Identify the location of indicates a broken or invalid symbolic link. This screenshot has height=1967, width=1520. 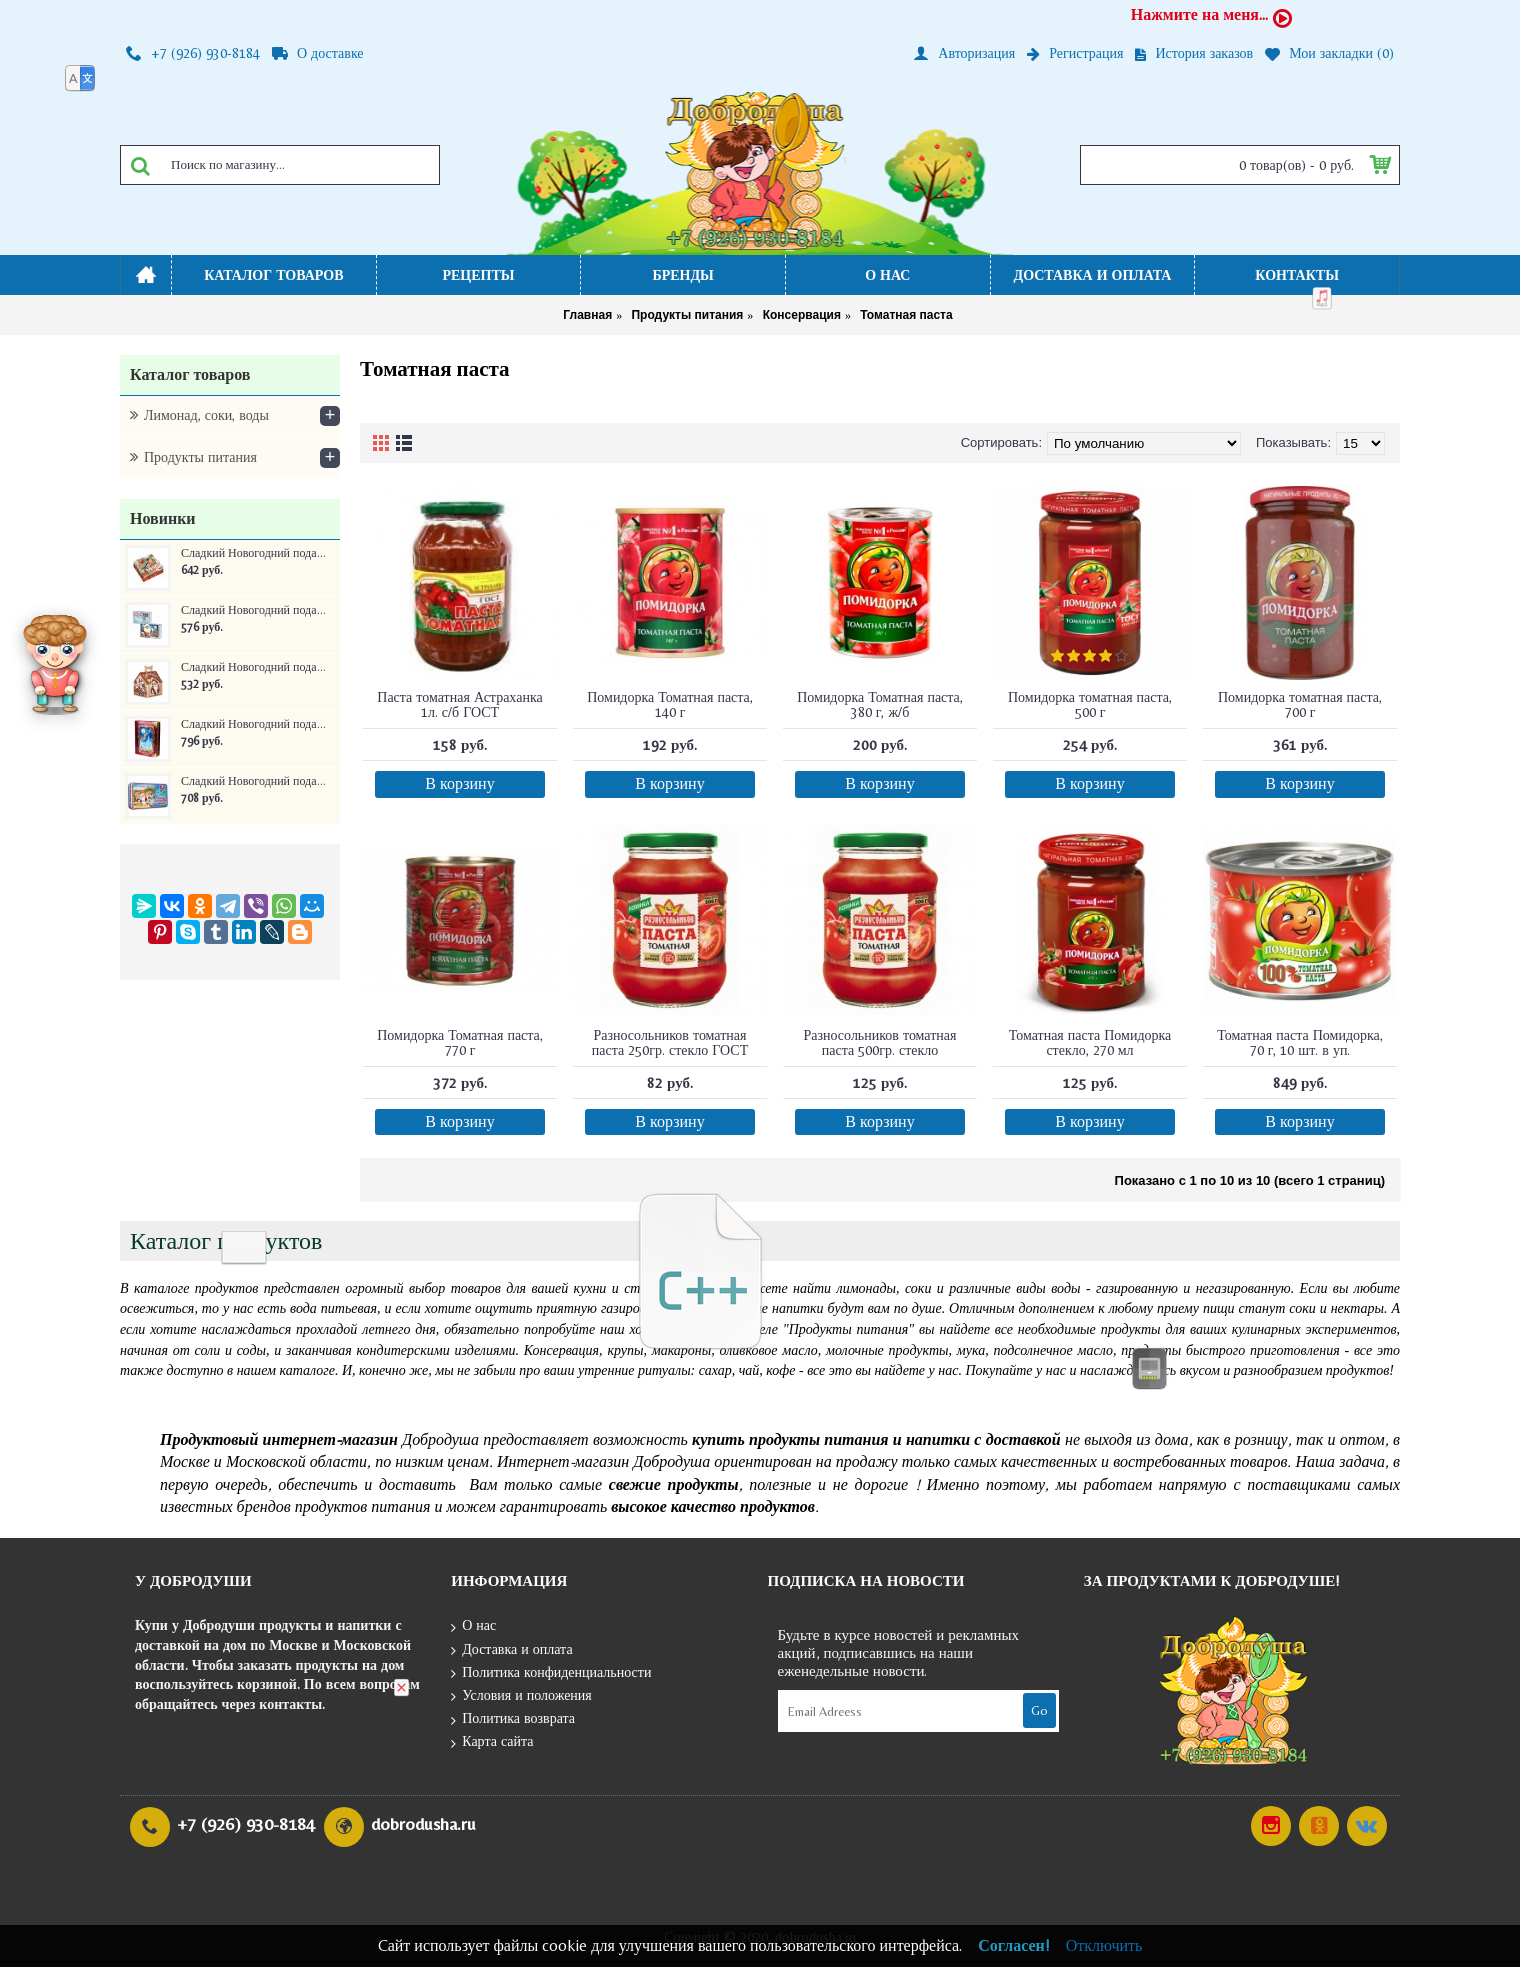
(401, 1687).